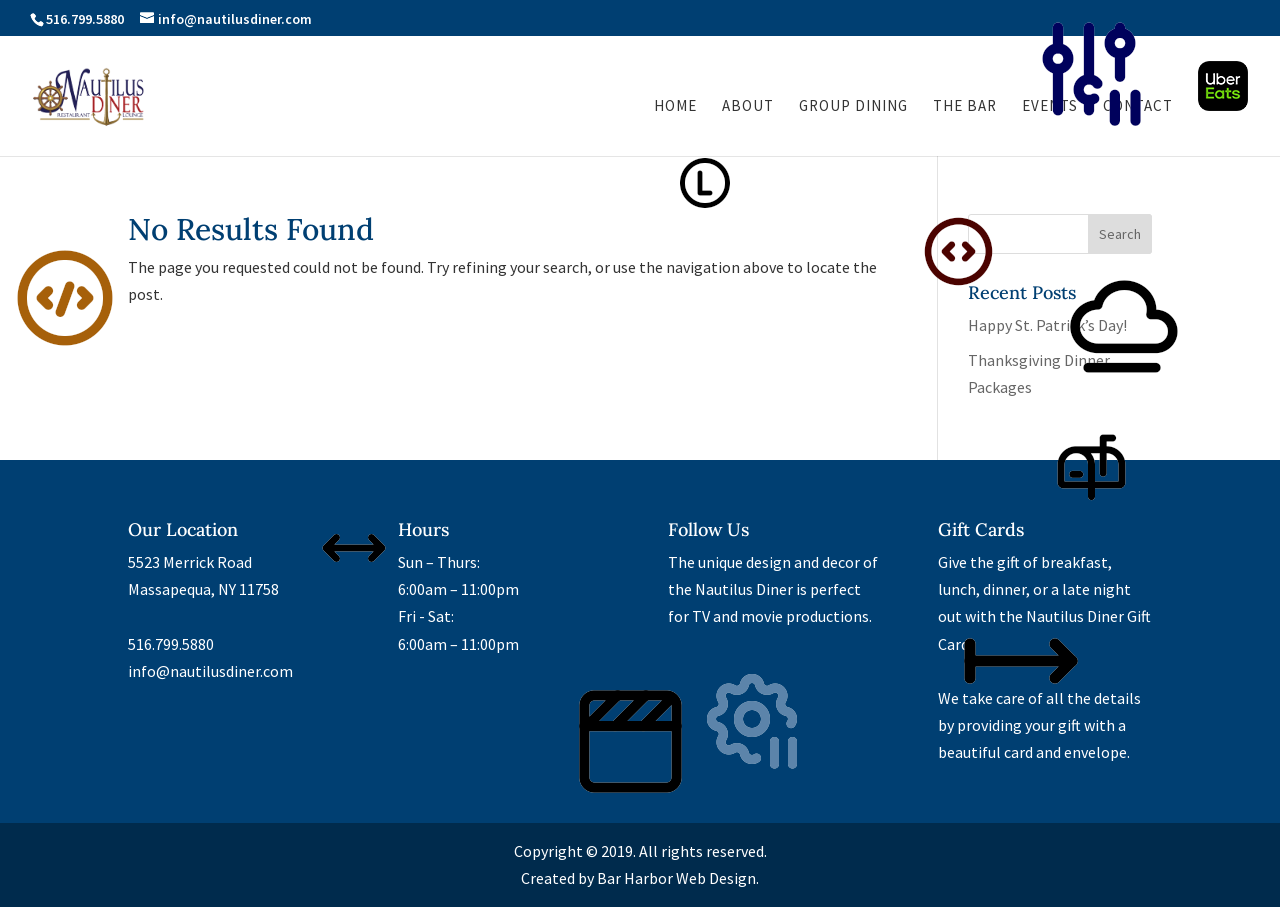 Image resolution: width=1280 pixels, height=907 pixels. What do you see at coordinates (354, 548) in the screenshot?
I see `resize or adjust width horizontally` at bounding box center [354, 548].